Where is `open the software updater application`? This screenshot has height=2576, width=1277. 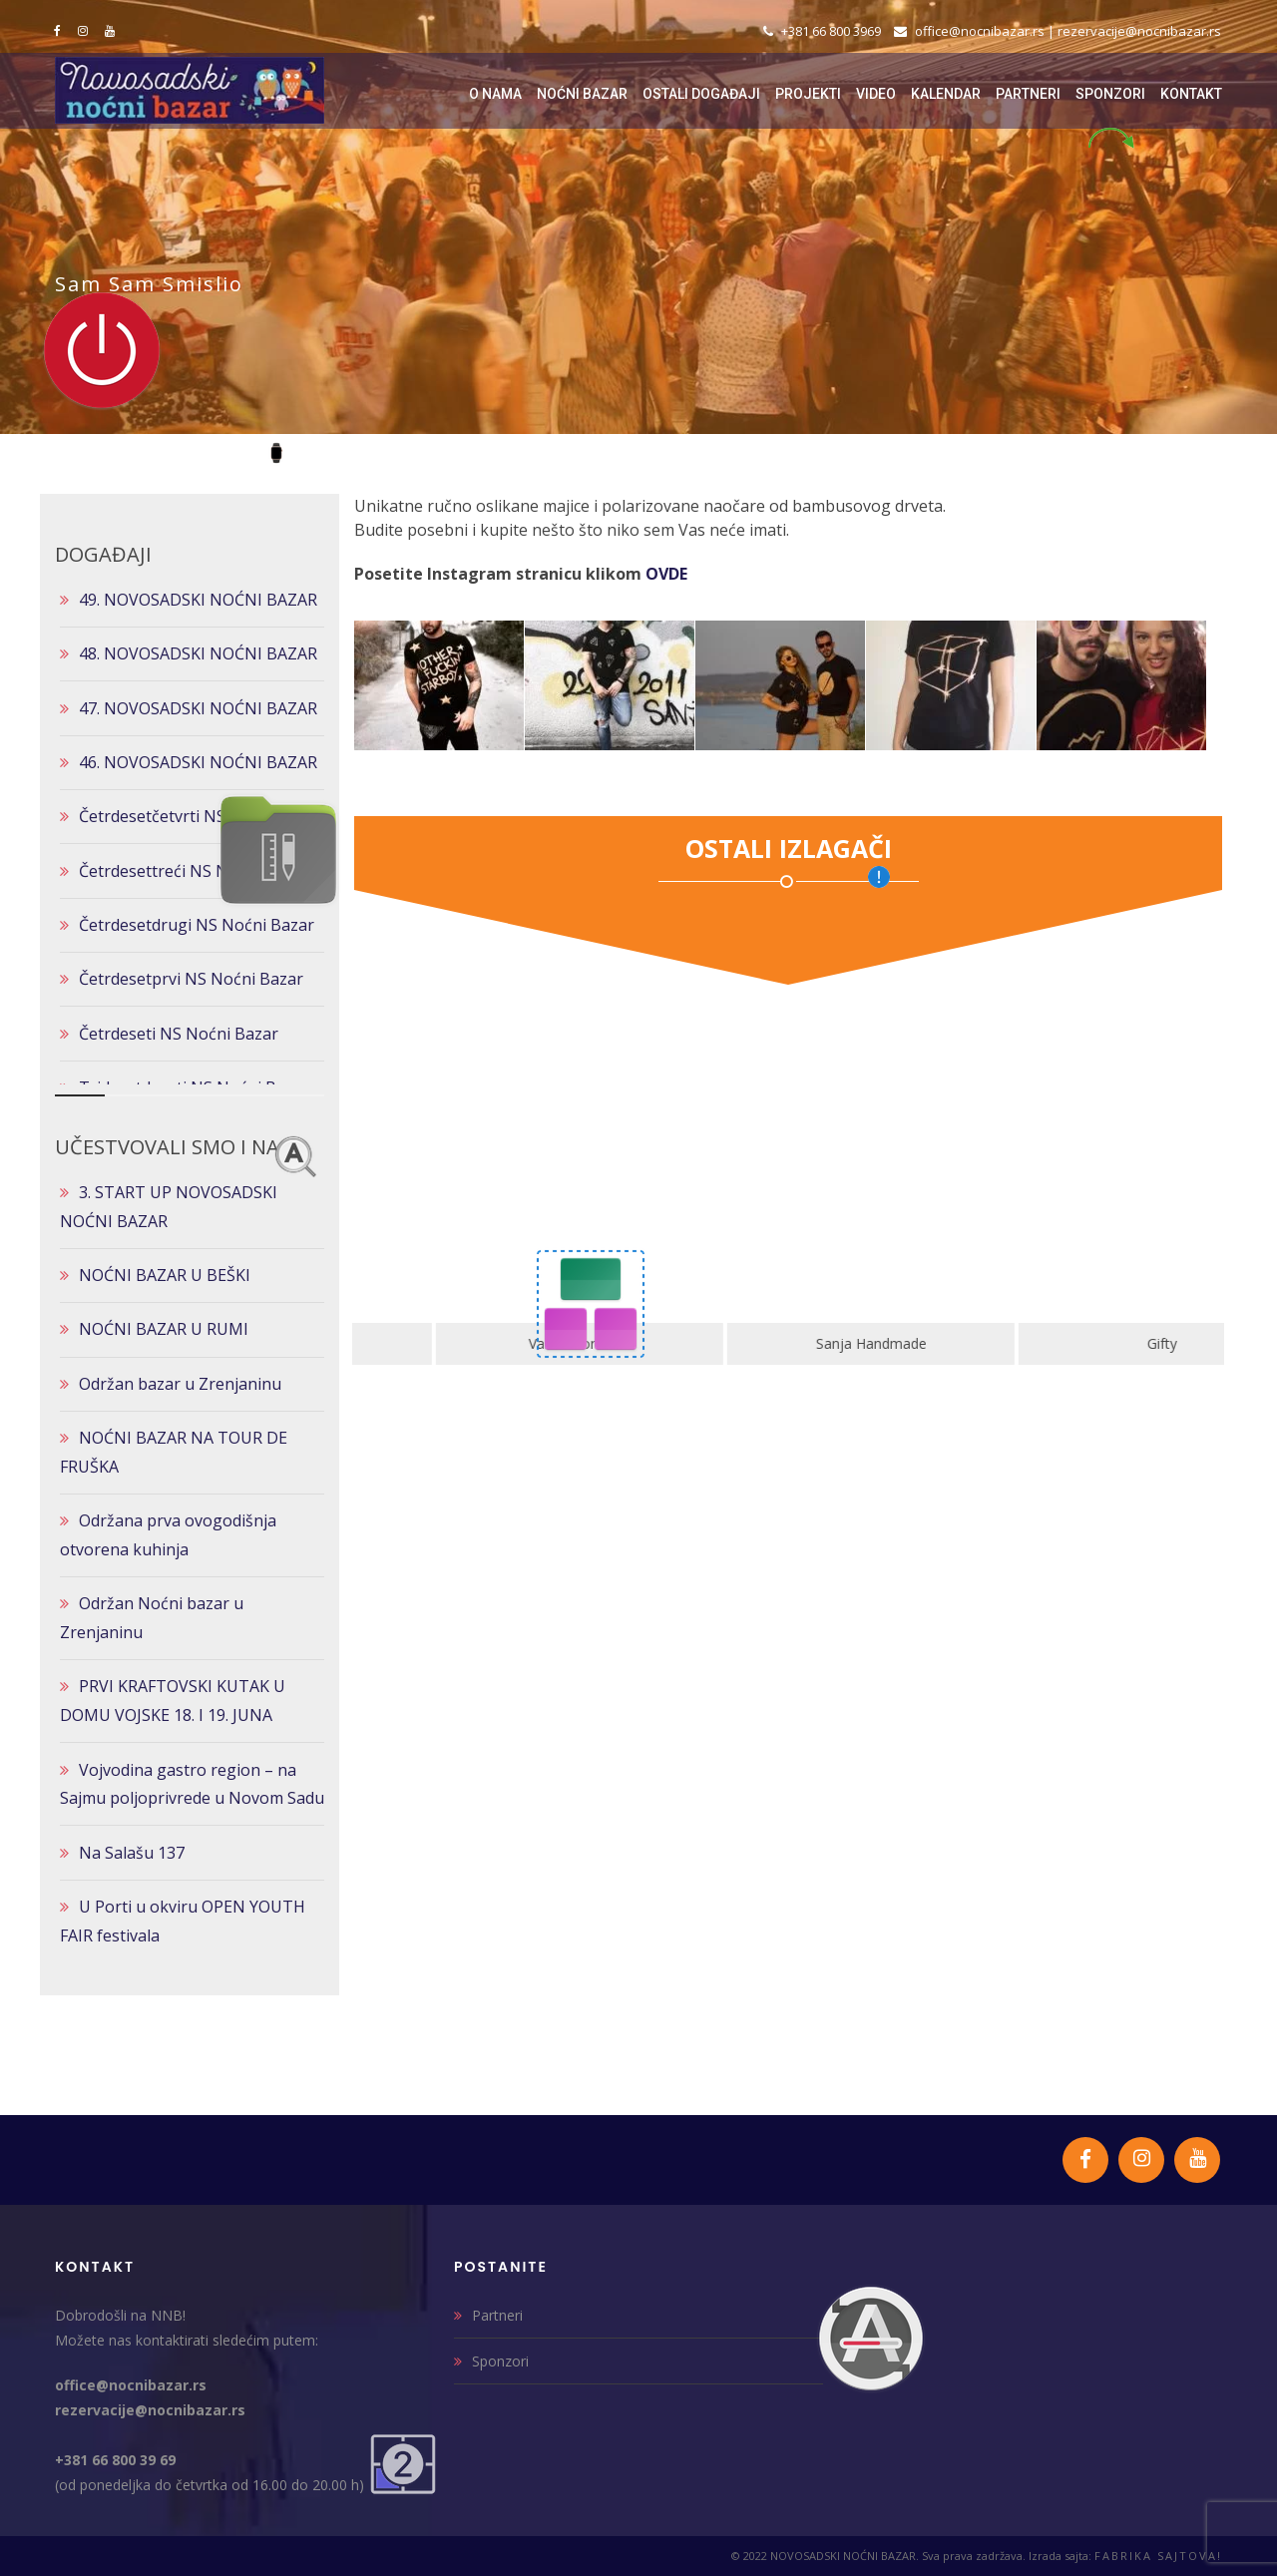
open the software updater application is located at coordinates (871, 2339).